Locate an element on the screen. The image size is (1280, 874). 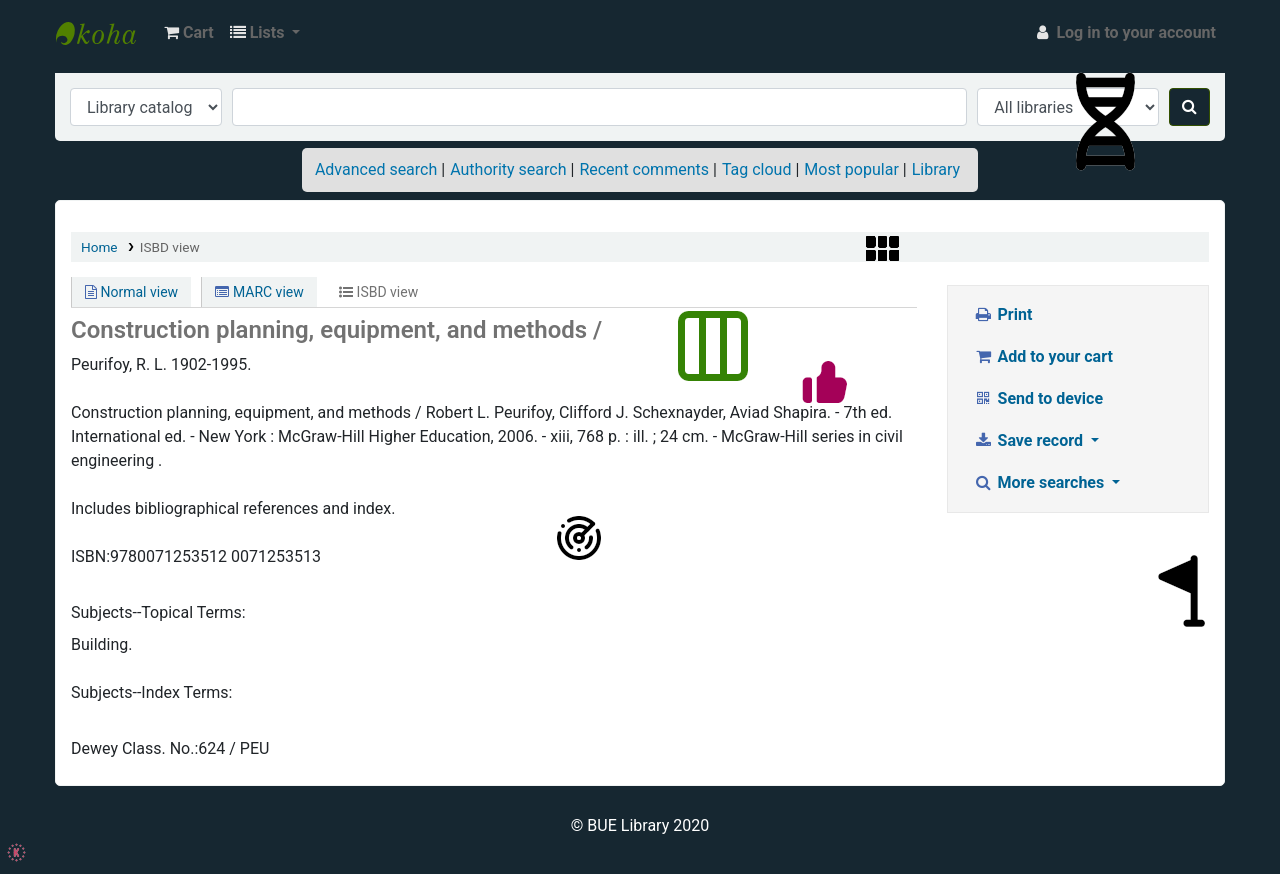
switch to three-column layout is located at coordinates (713, 346).